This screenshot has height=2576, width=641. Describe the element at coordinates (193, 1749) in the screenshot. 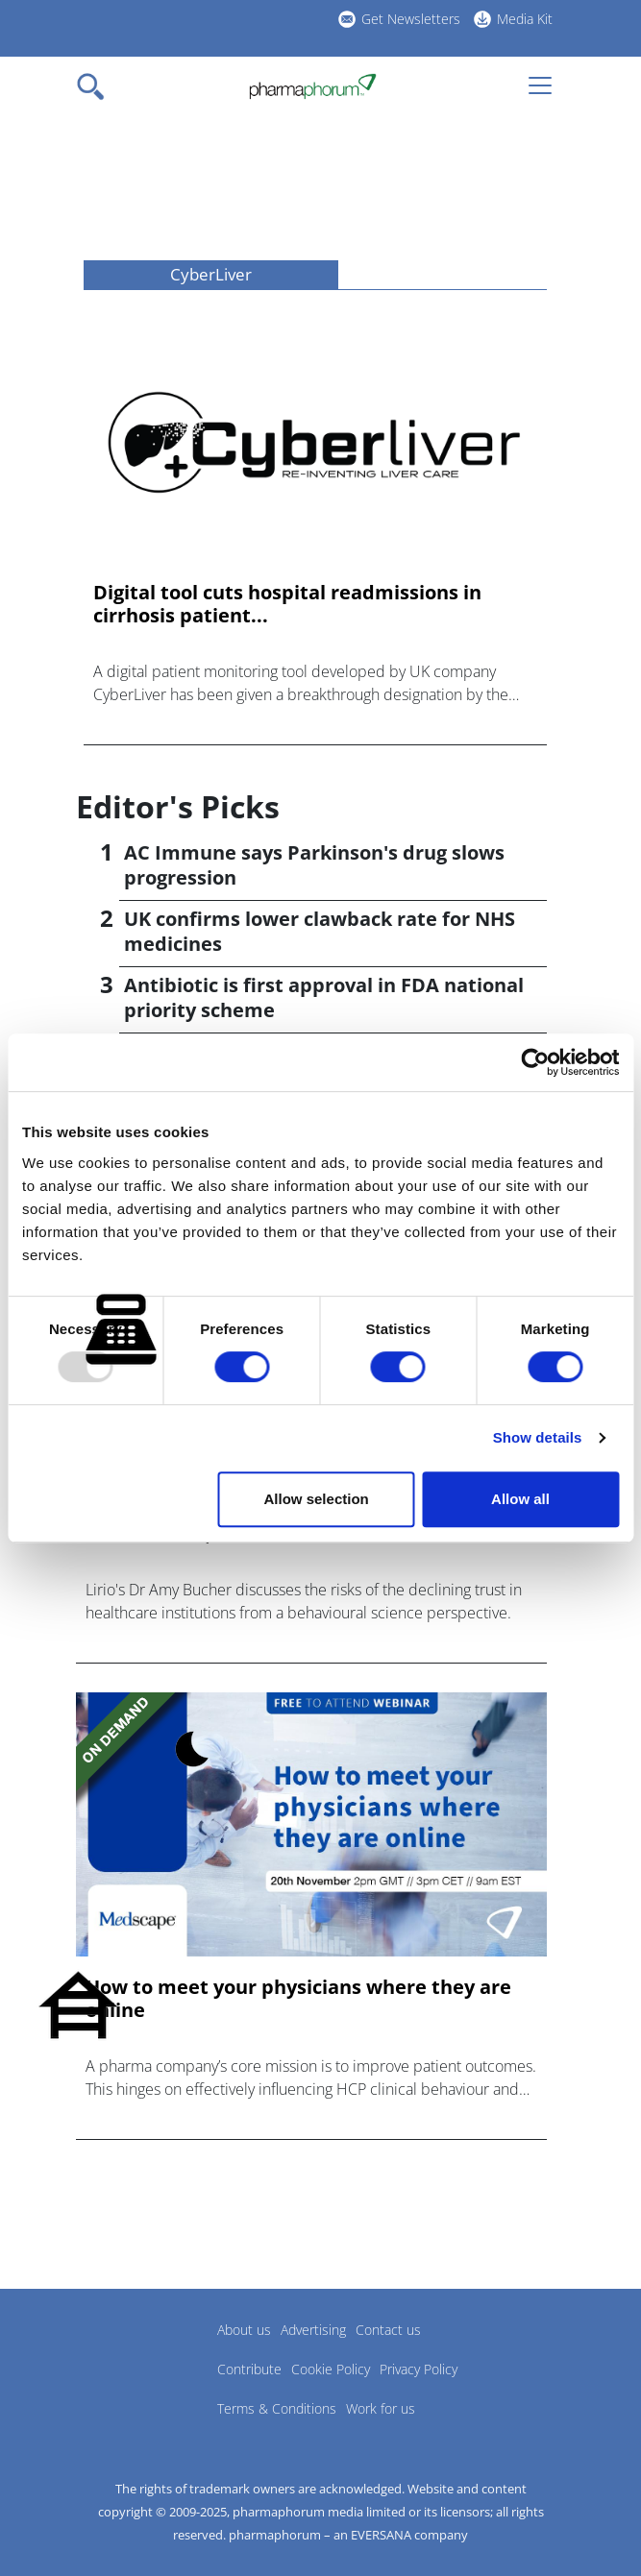

I see `enable bedtime or sleep mode` at that location.